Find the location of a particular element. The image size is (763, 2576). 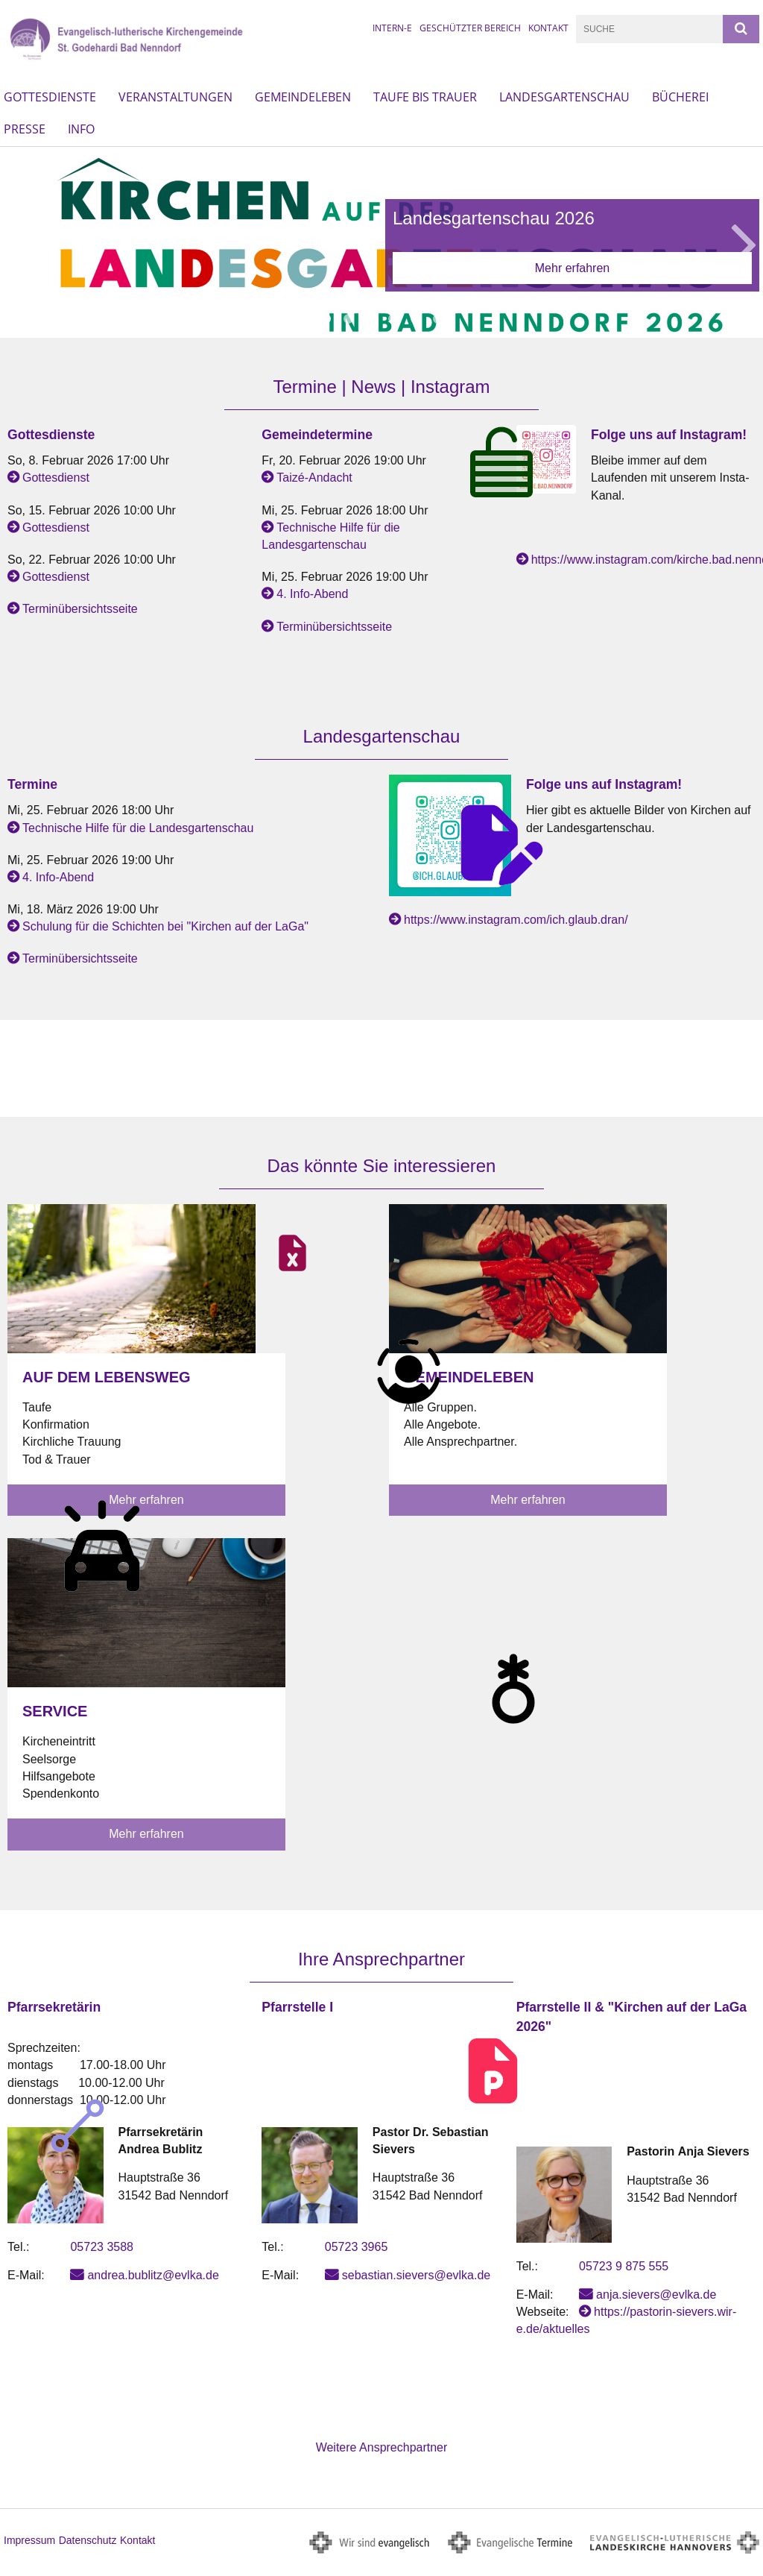

incomplete or pending user profile is located at coordinates (408, 1371).